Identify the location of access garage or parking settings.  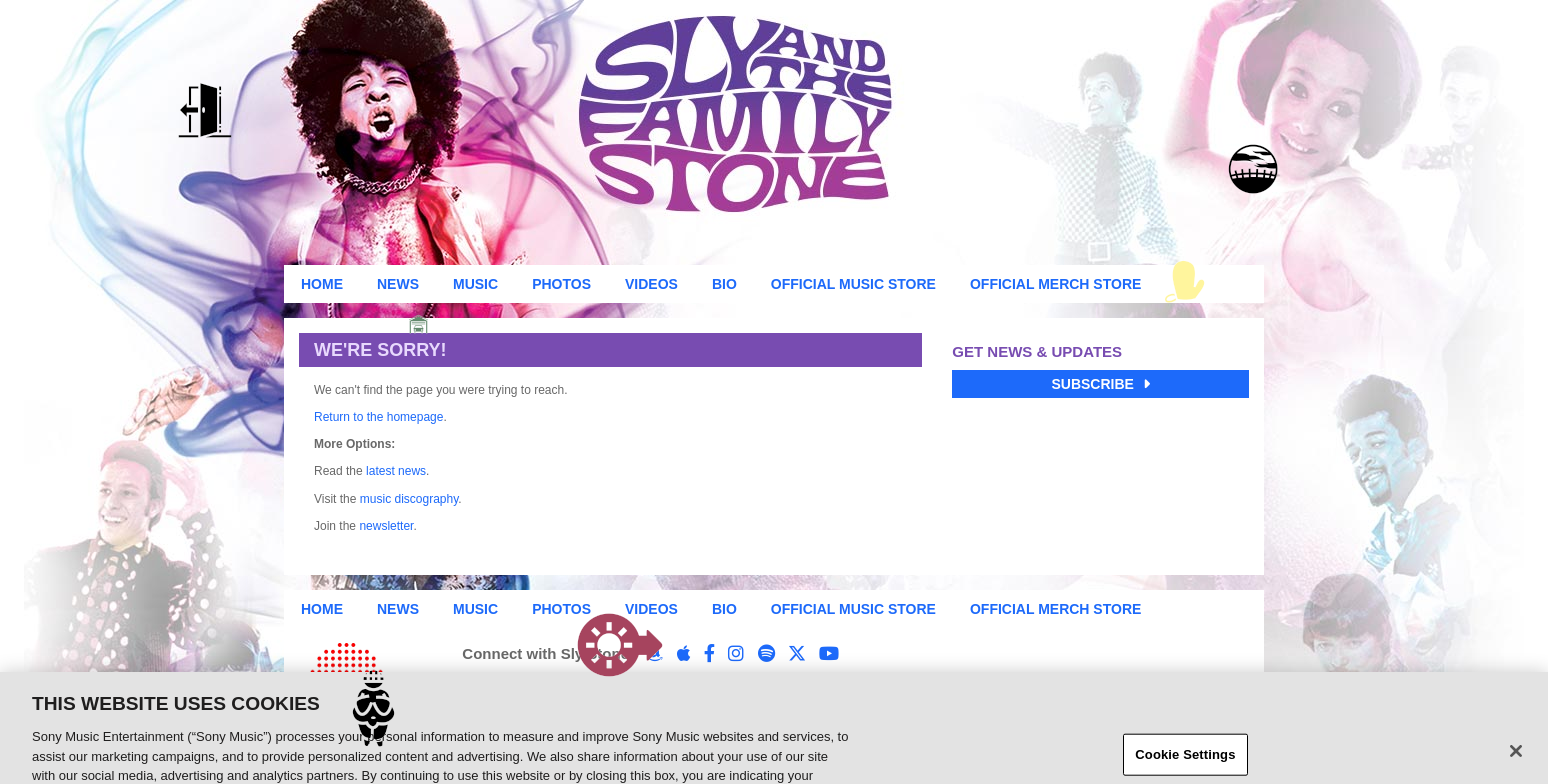
(418, 323).